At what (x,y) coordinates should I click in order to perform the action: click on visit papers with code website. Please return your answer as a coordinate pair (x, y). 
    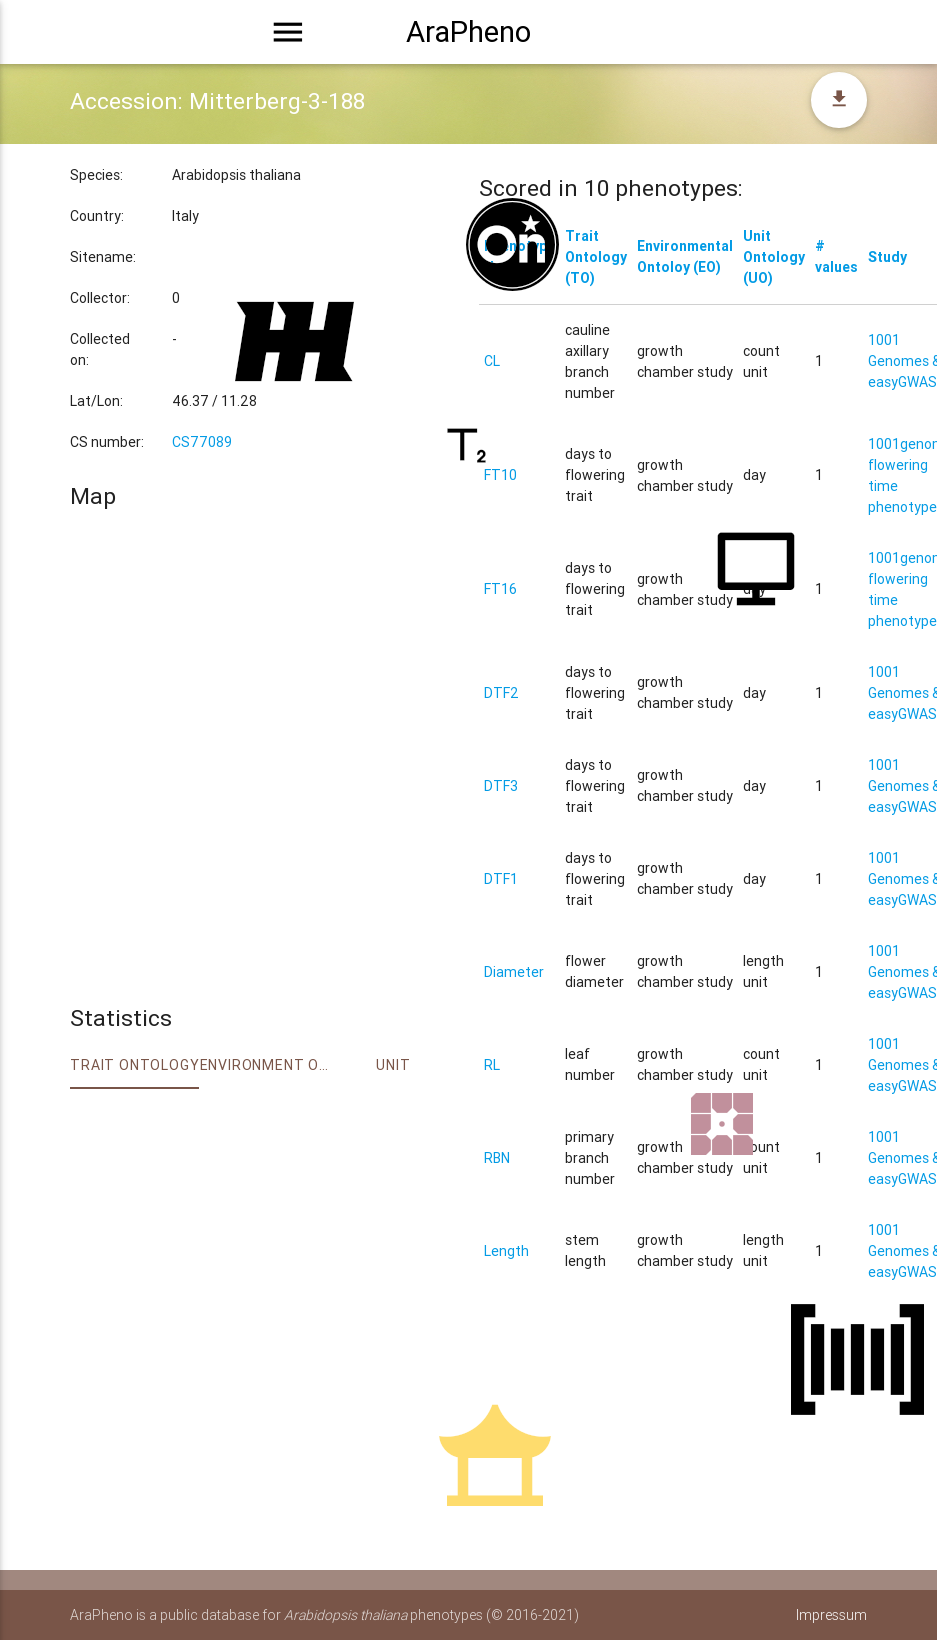
    Looking at the image, I should click on (857, 1359).